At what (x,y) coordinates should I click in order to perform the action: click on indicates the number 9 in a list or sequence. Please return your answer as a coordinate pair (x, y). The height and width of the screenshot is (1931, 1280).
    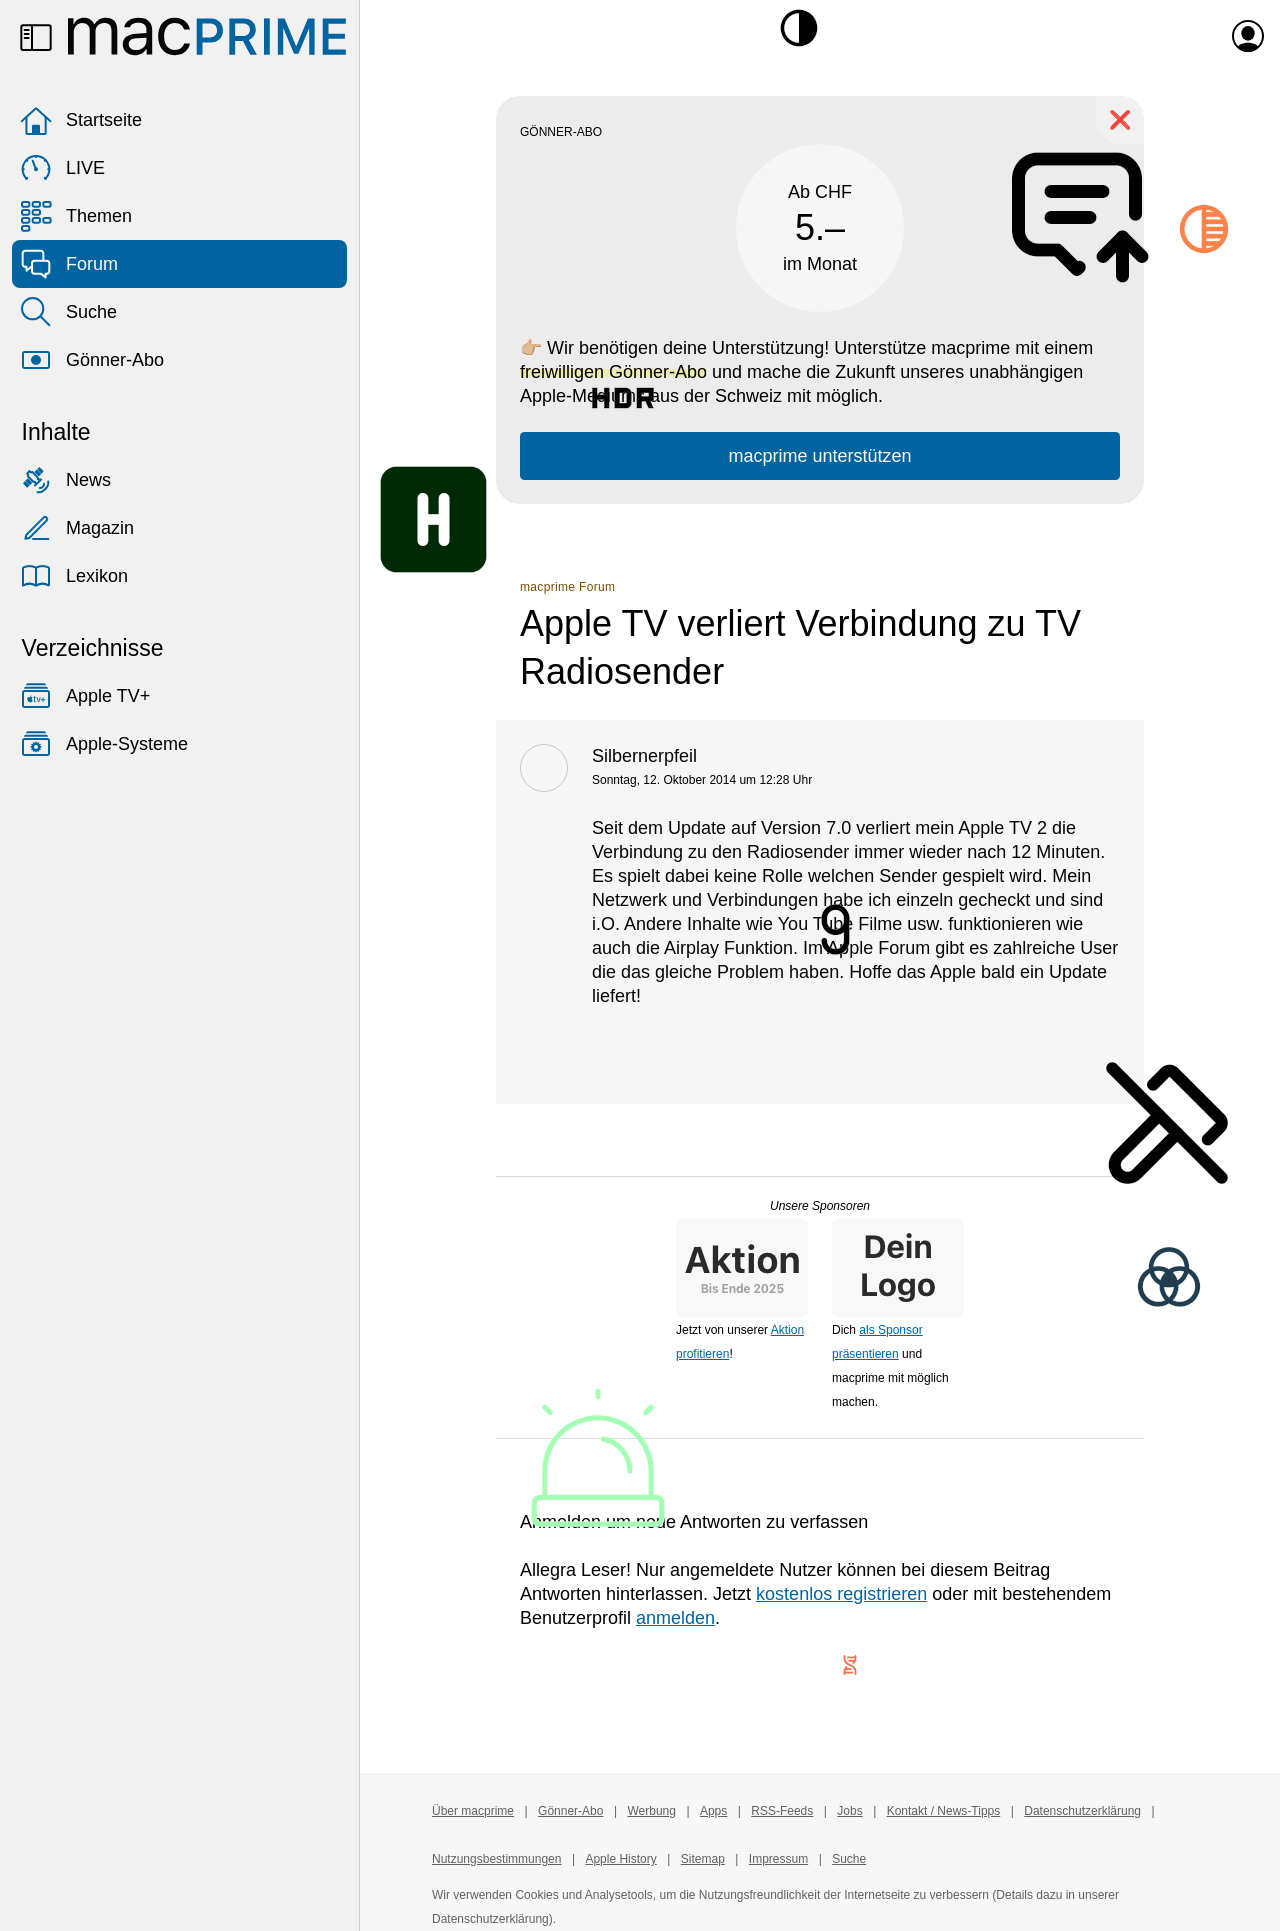
    Looking at the image, I should click on (835, 929).